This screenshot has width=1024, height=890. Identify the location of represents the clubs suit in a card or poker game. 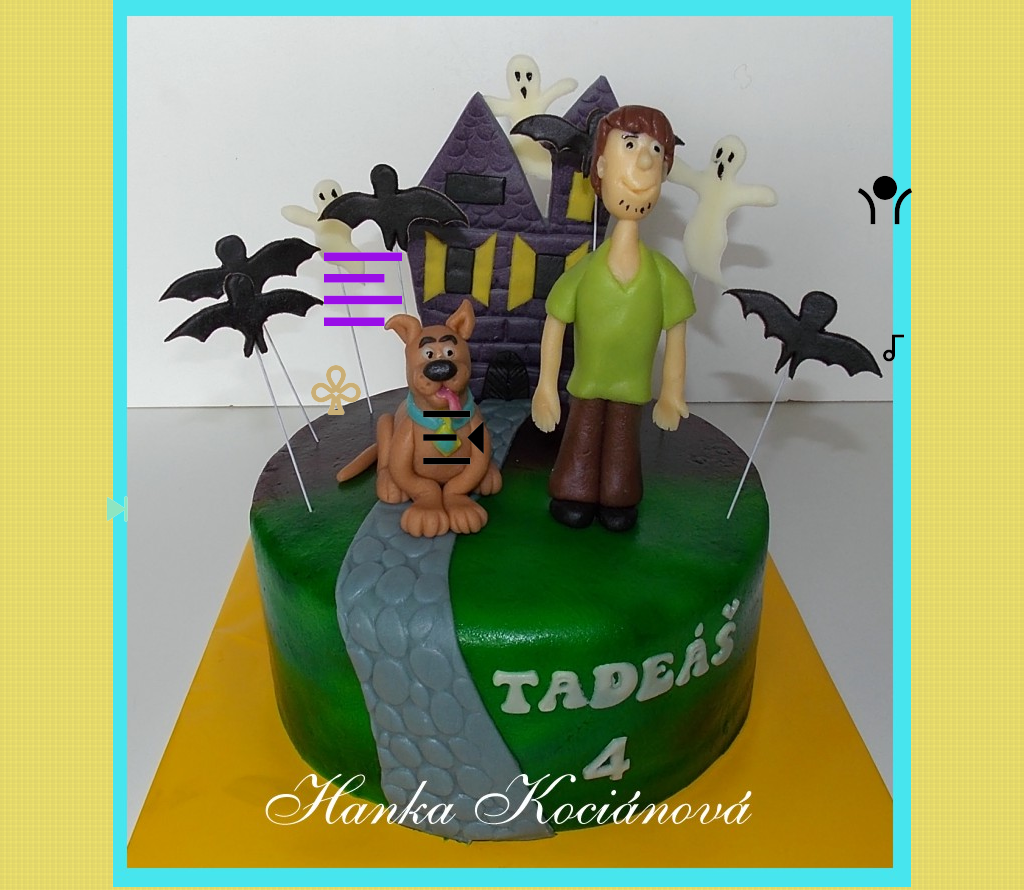
(336, 390).